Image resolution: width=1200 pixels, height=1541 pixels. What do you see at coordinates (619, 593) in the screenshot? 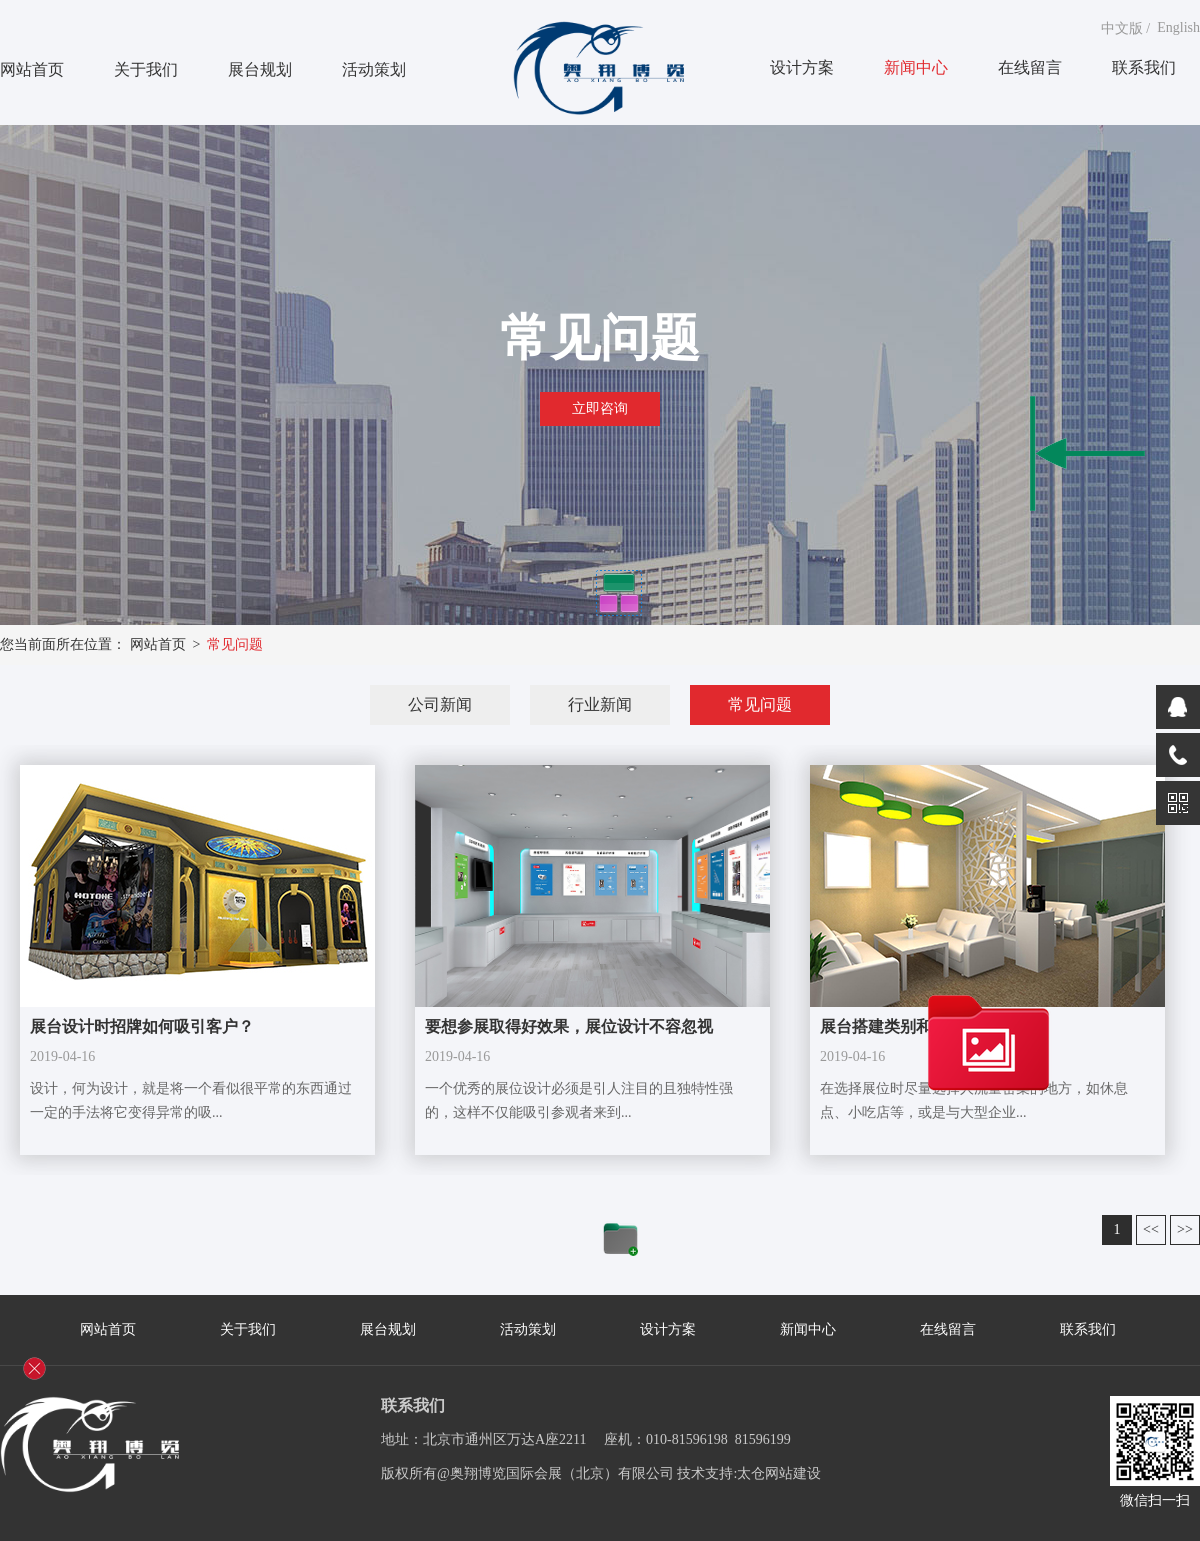
I see `select all items in the current view` at bounding box center [619, 593].